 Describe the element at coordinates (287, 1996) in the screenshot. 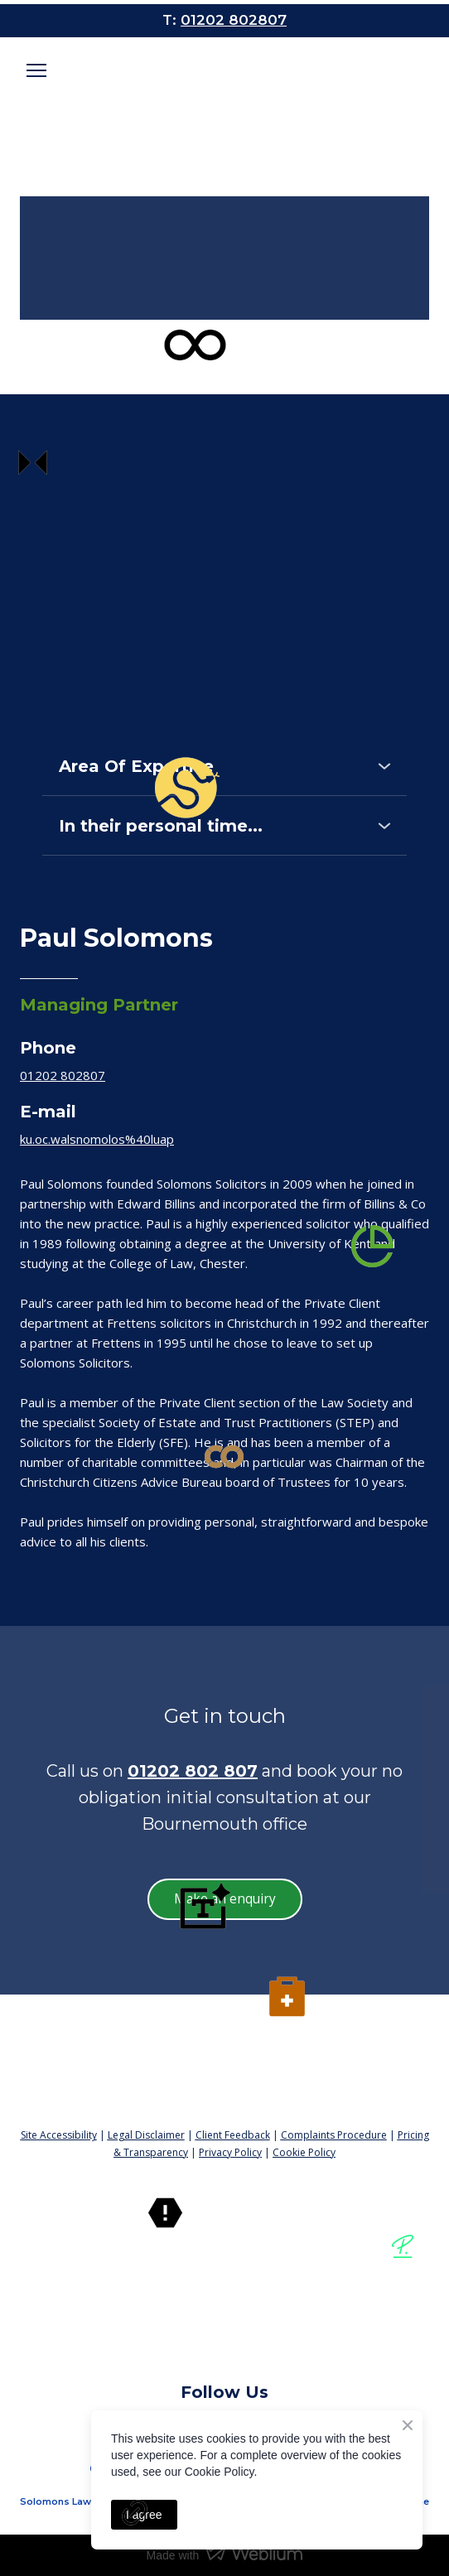

I see `access medical records or patient files` at that location.